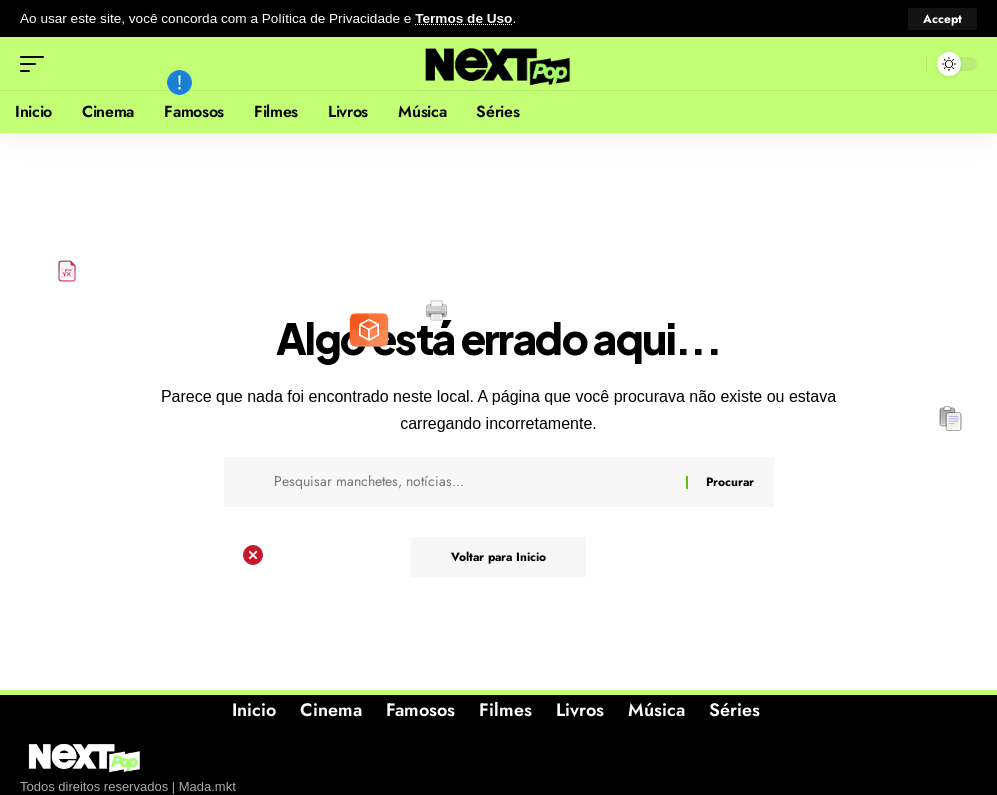 The image size is (997, 795). What do you see at coordinates (950, 418) in the screenshot?
I see `paste content from clipboard` at bounding box center [950, 418].